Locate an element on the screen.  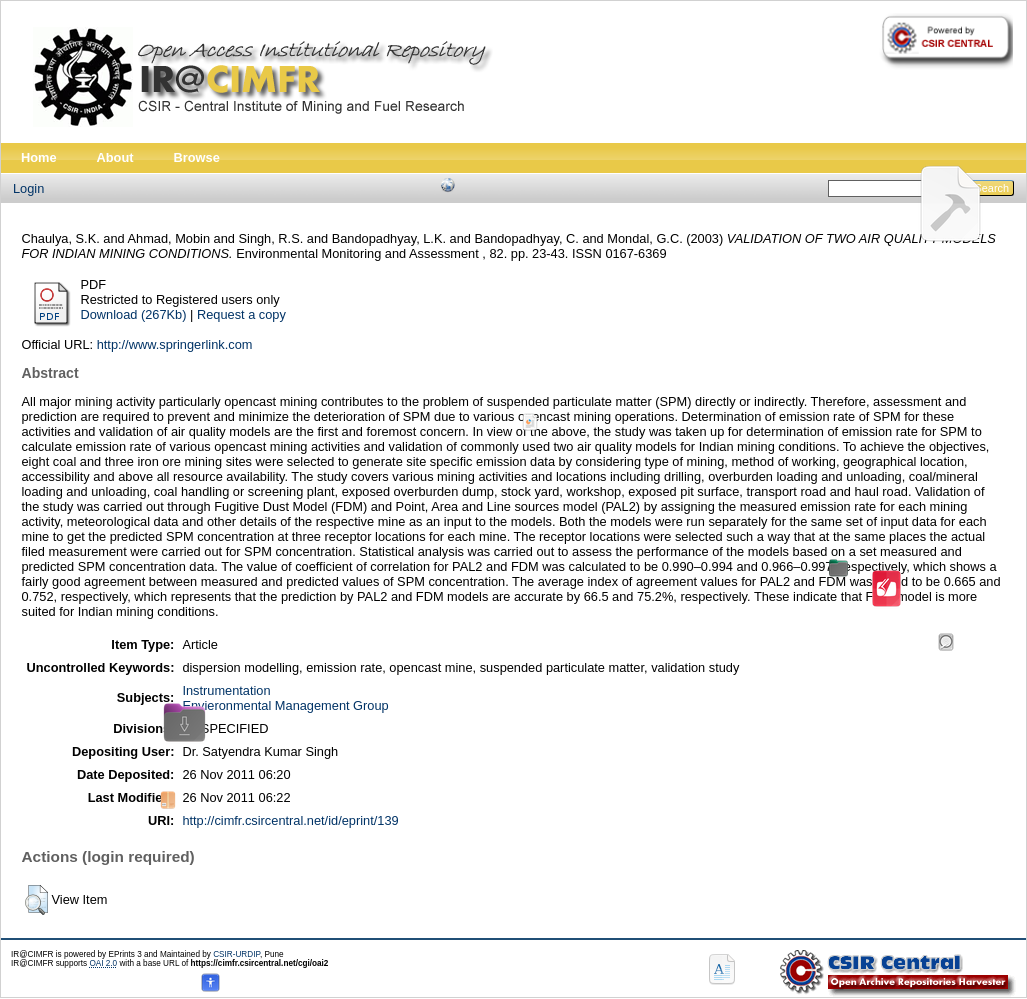
open accessibility settings is located at coordinates (210, 982).